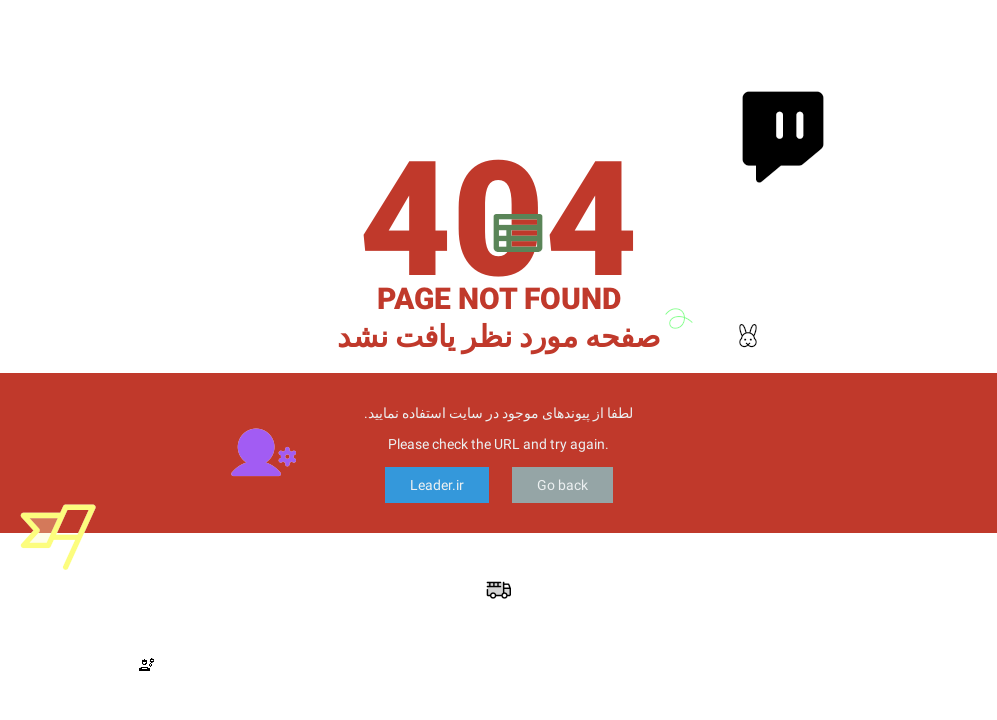  I want to click on fire department or emergency services, so click(498, 589).